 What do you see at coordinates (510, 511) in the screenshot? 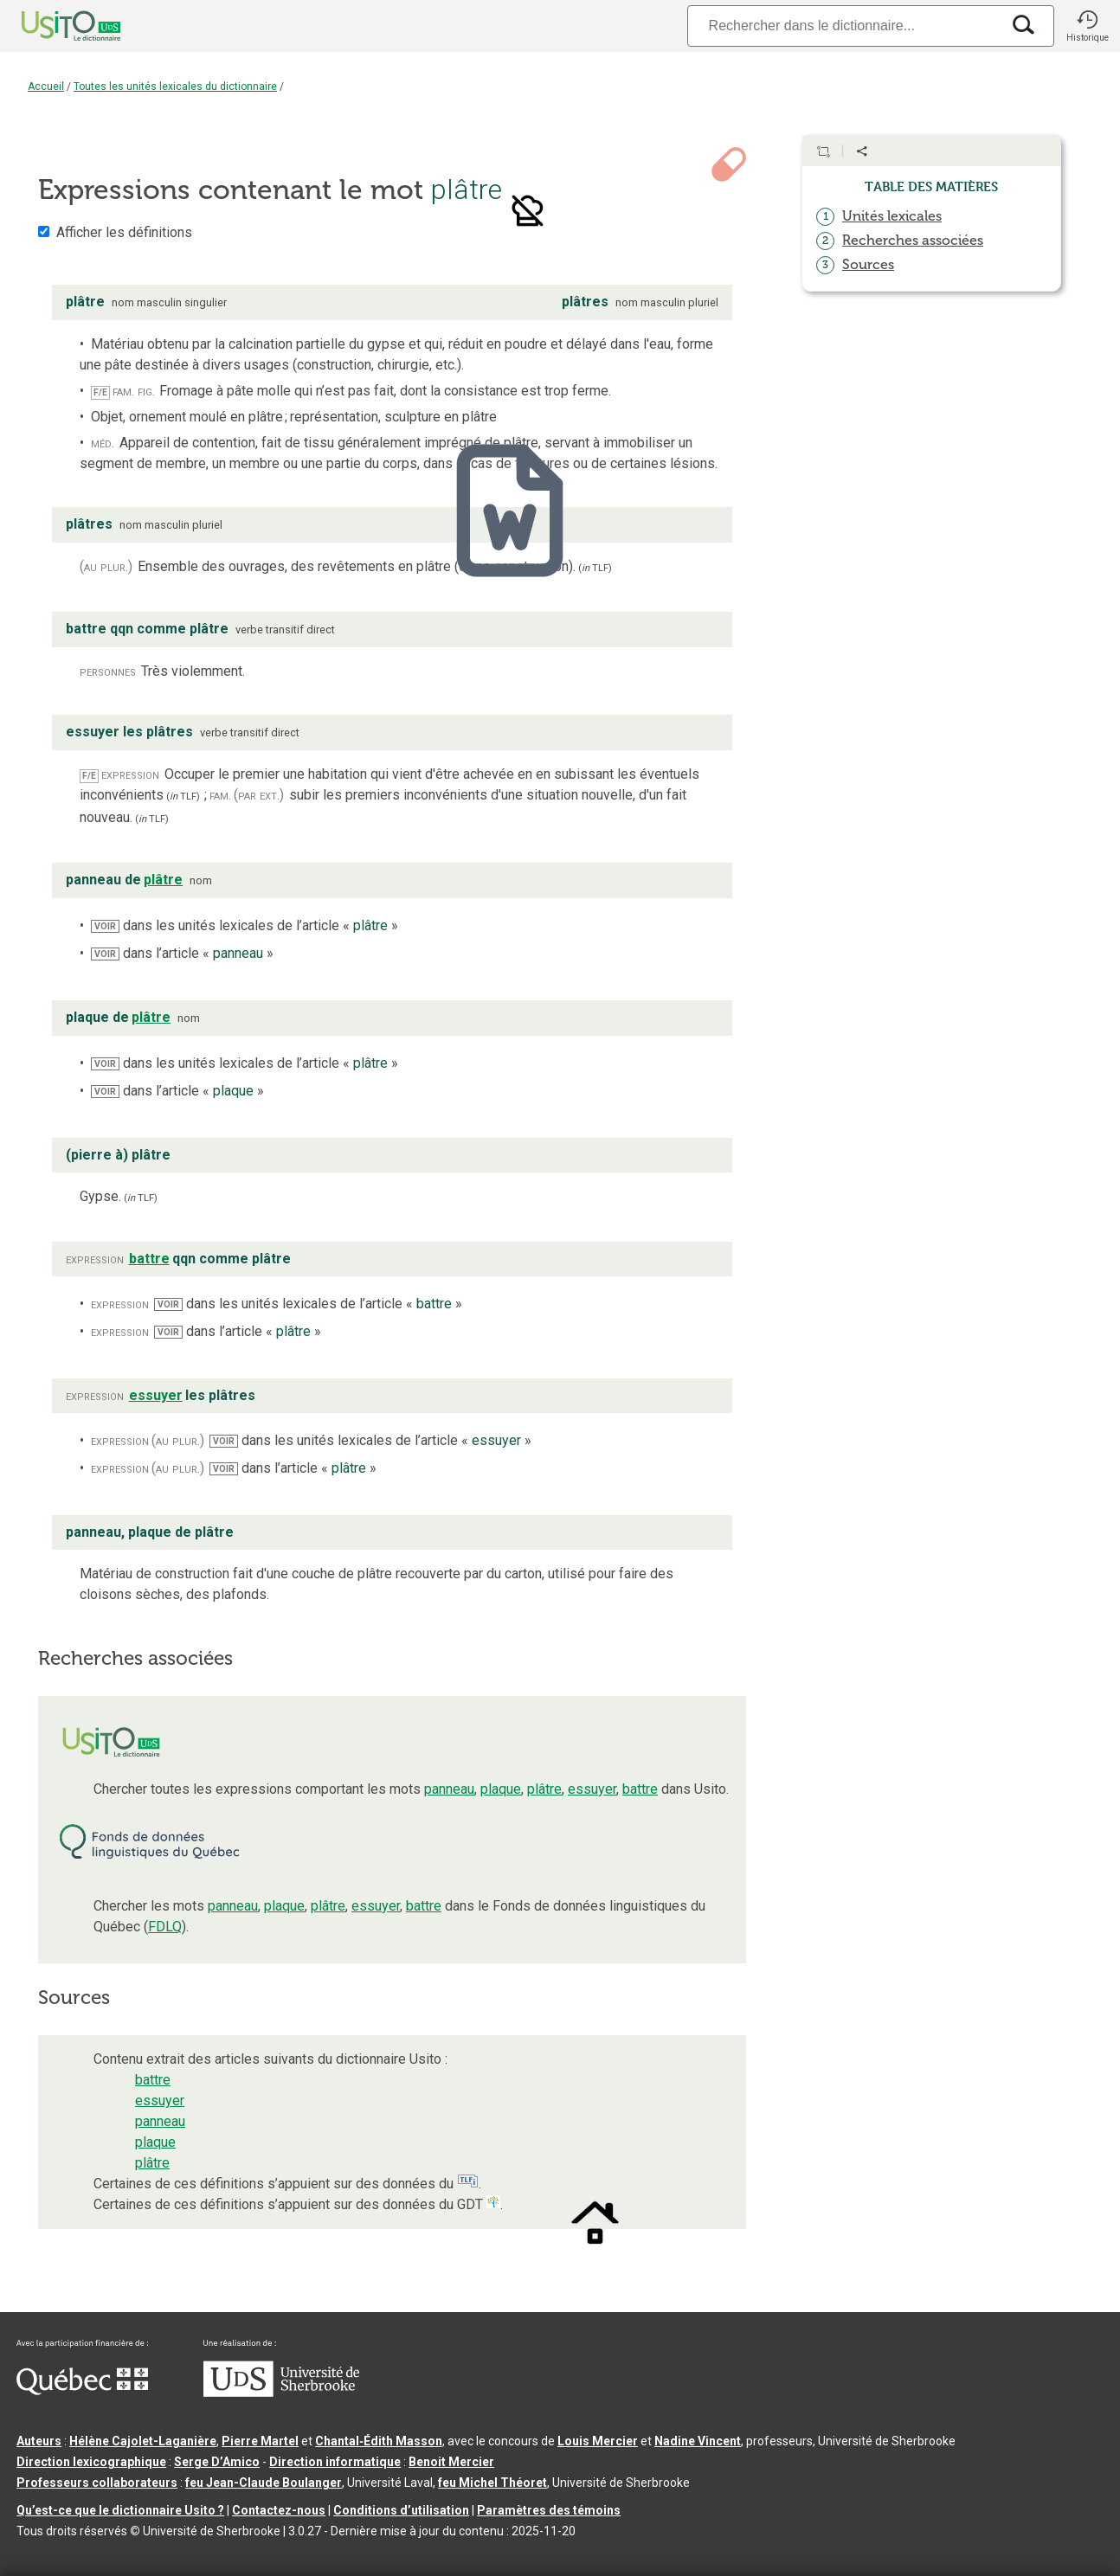
I see `open a Microsoft Word document` at bounding box center [510, 511].